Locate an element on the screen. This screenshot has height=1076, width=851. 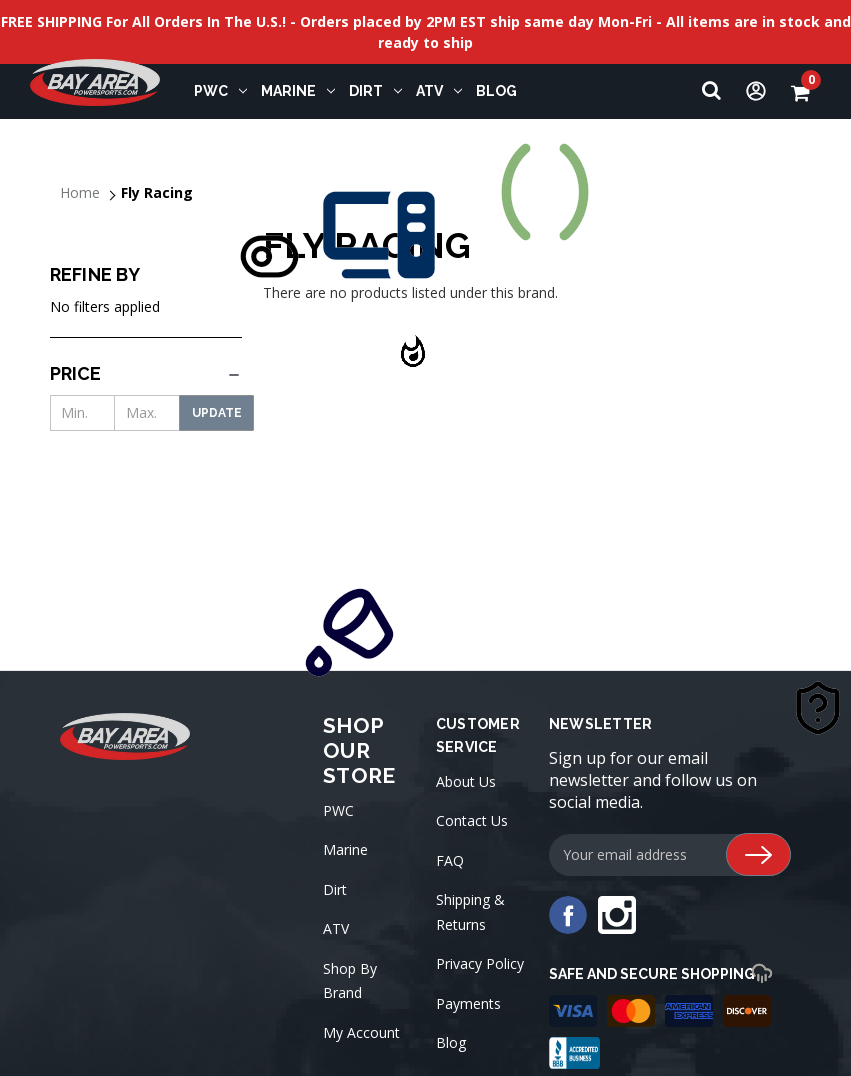
select a fill color is located at coordinates (349, 632).